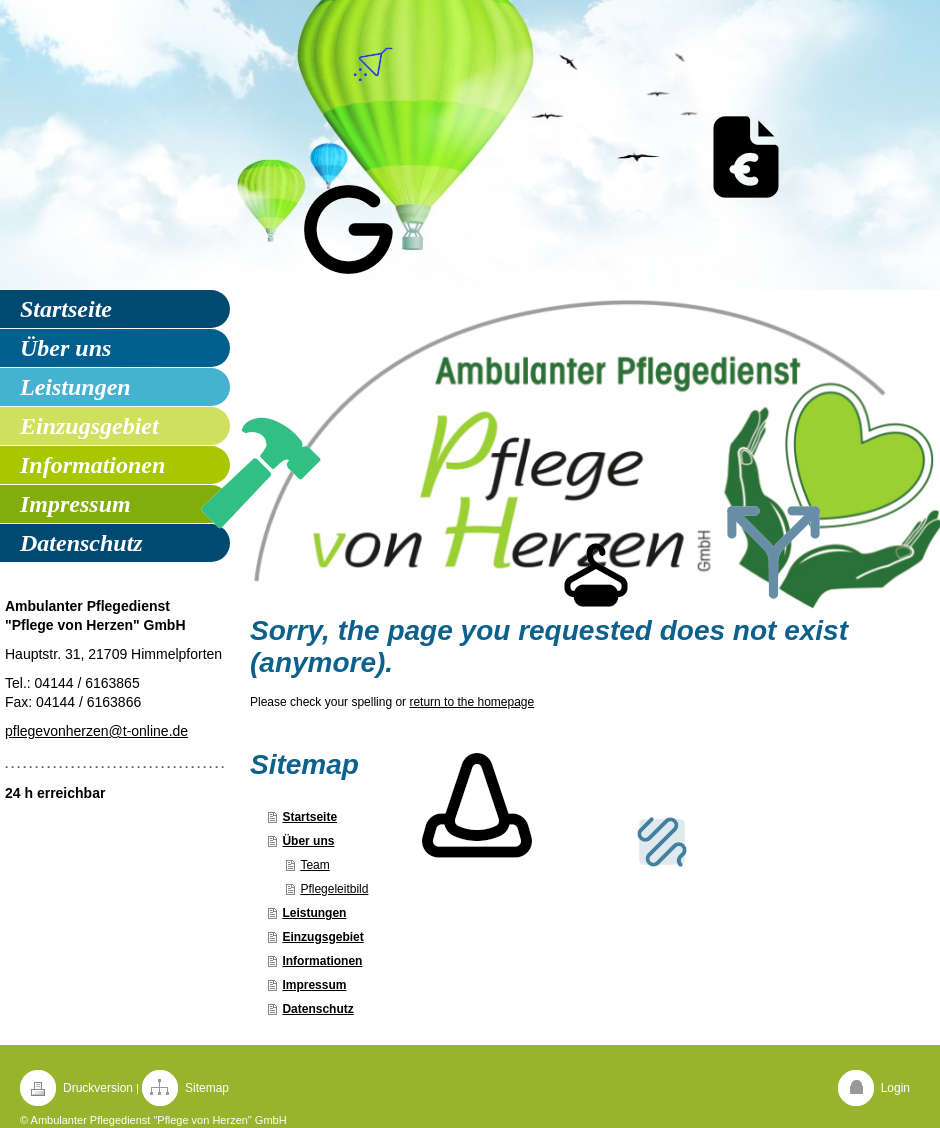 The width and height of the screenshot is (940, 1128). I want to click on open VLC media player, so click(477, 808).